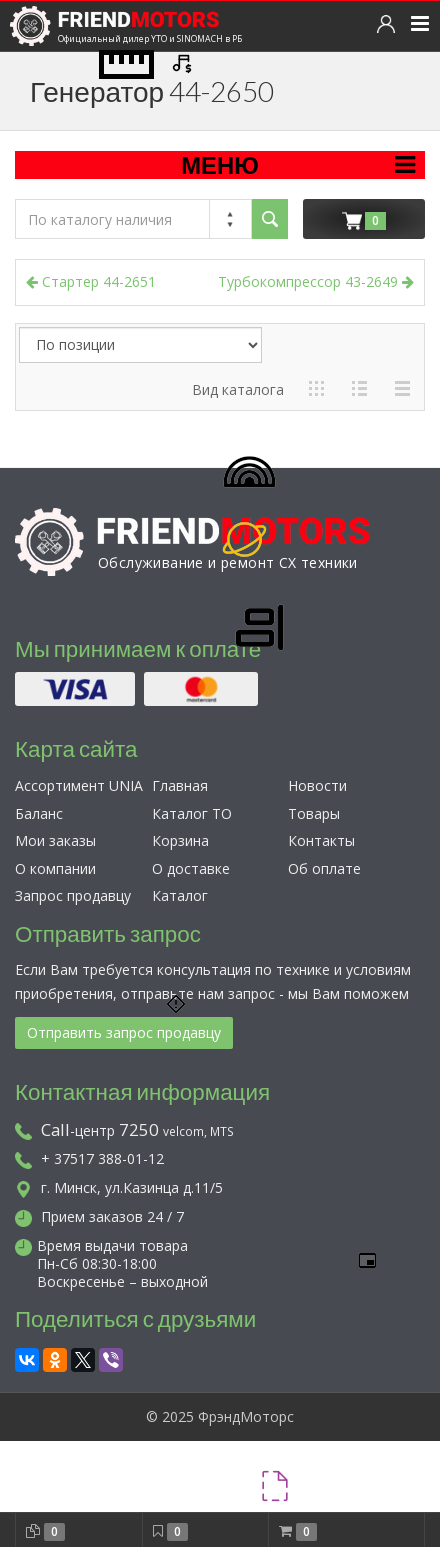 The height and width of the screenshot is (1547, 440). I want to click on a placeholder for a file not yet uploaded, so click(275, 1486).